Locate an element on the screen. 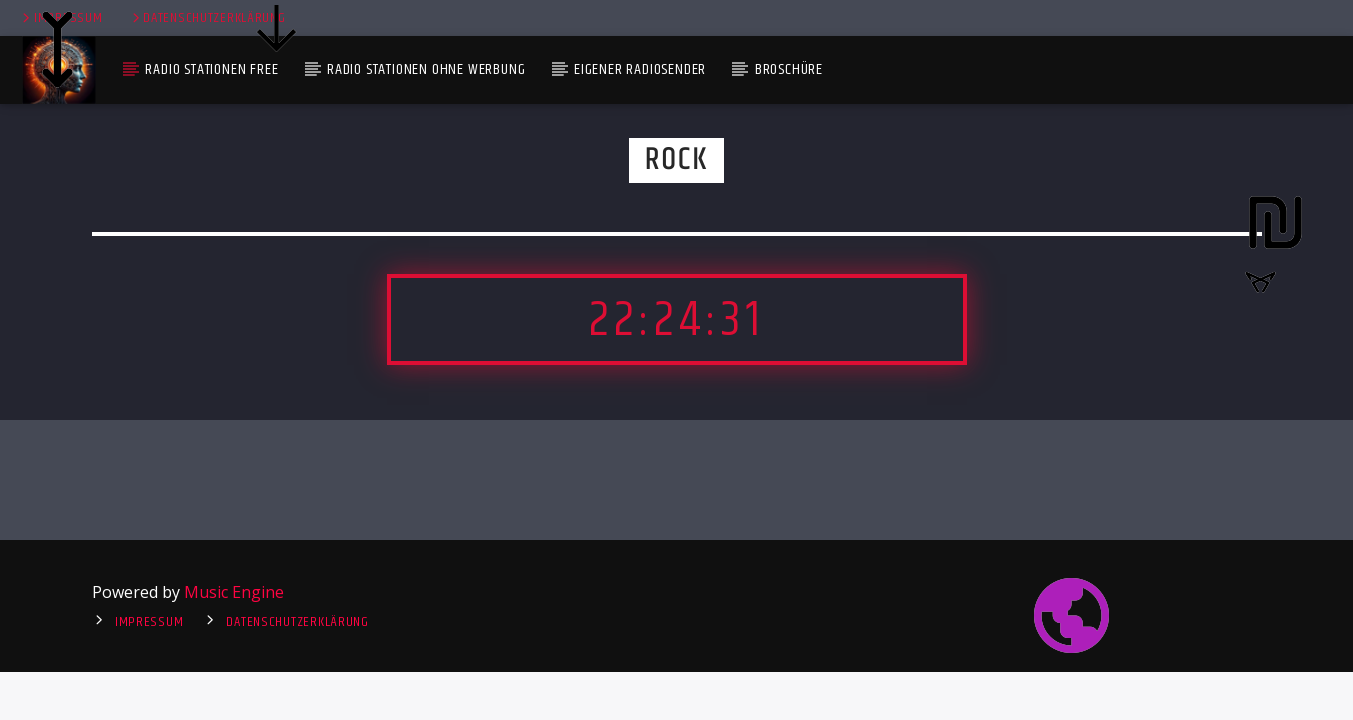 The height and width of the screenshot is (720, 1353). scroll down to view more content is located at coordinates (57, 49).